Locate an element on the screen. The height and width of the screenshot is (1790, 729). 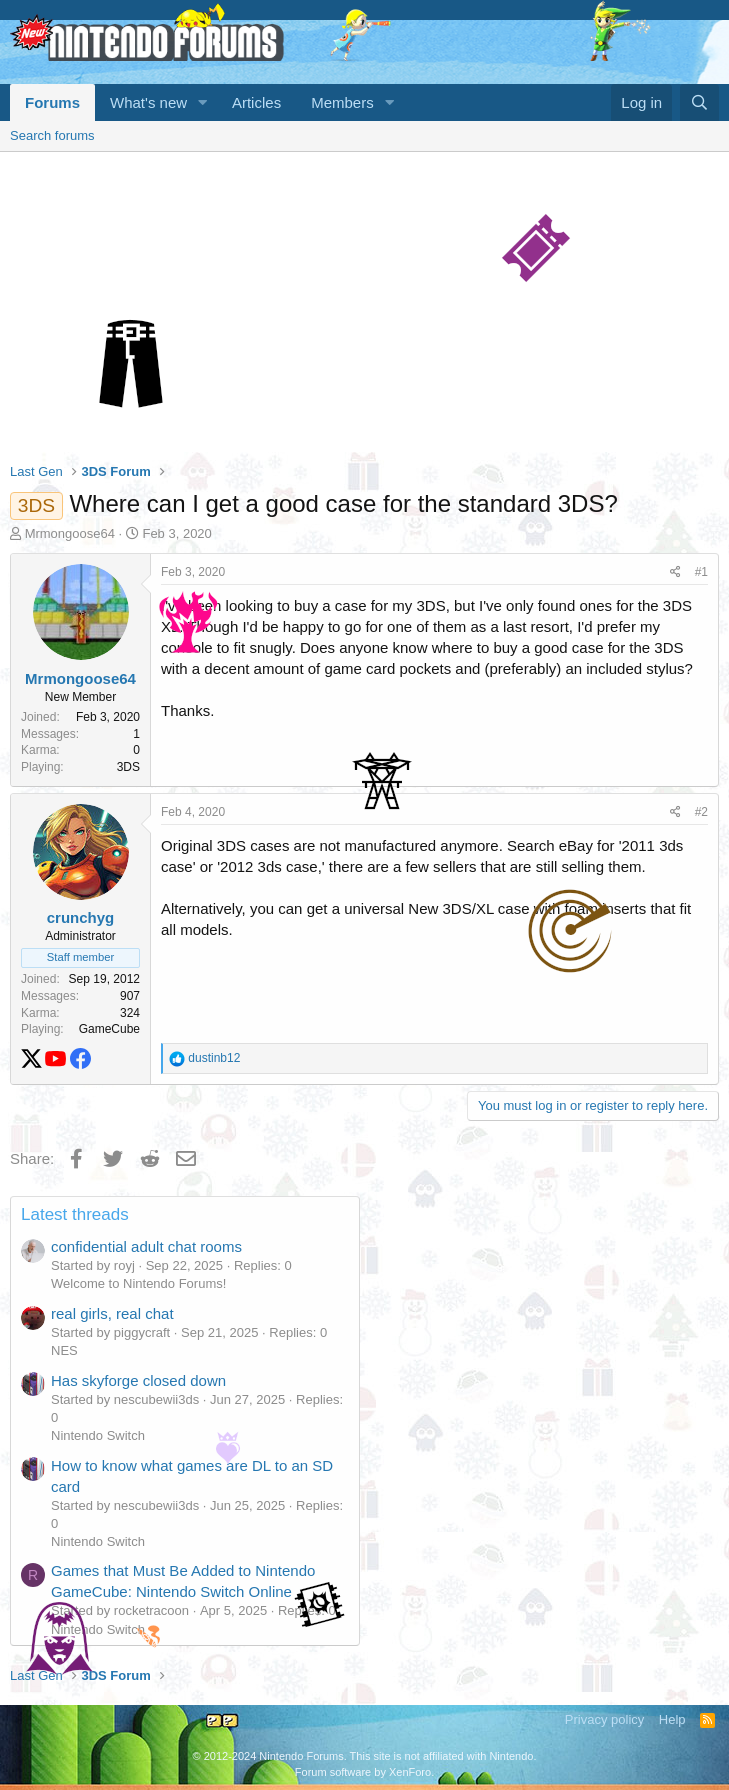
view your tickets or passes is located at coordinates (536, 248).